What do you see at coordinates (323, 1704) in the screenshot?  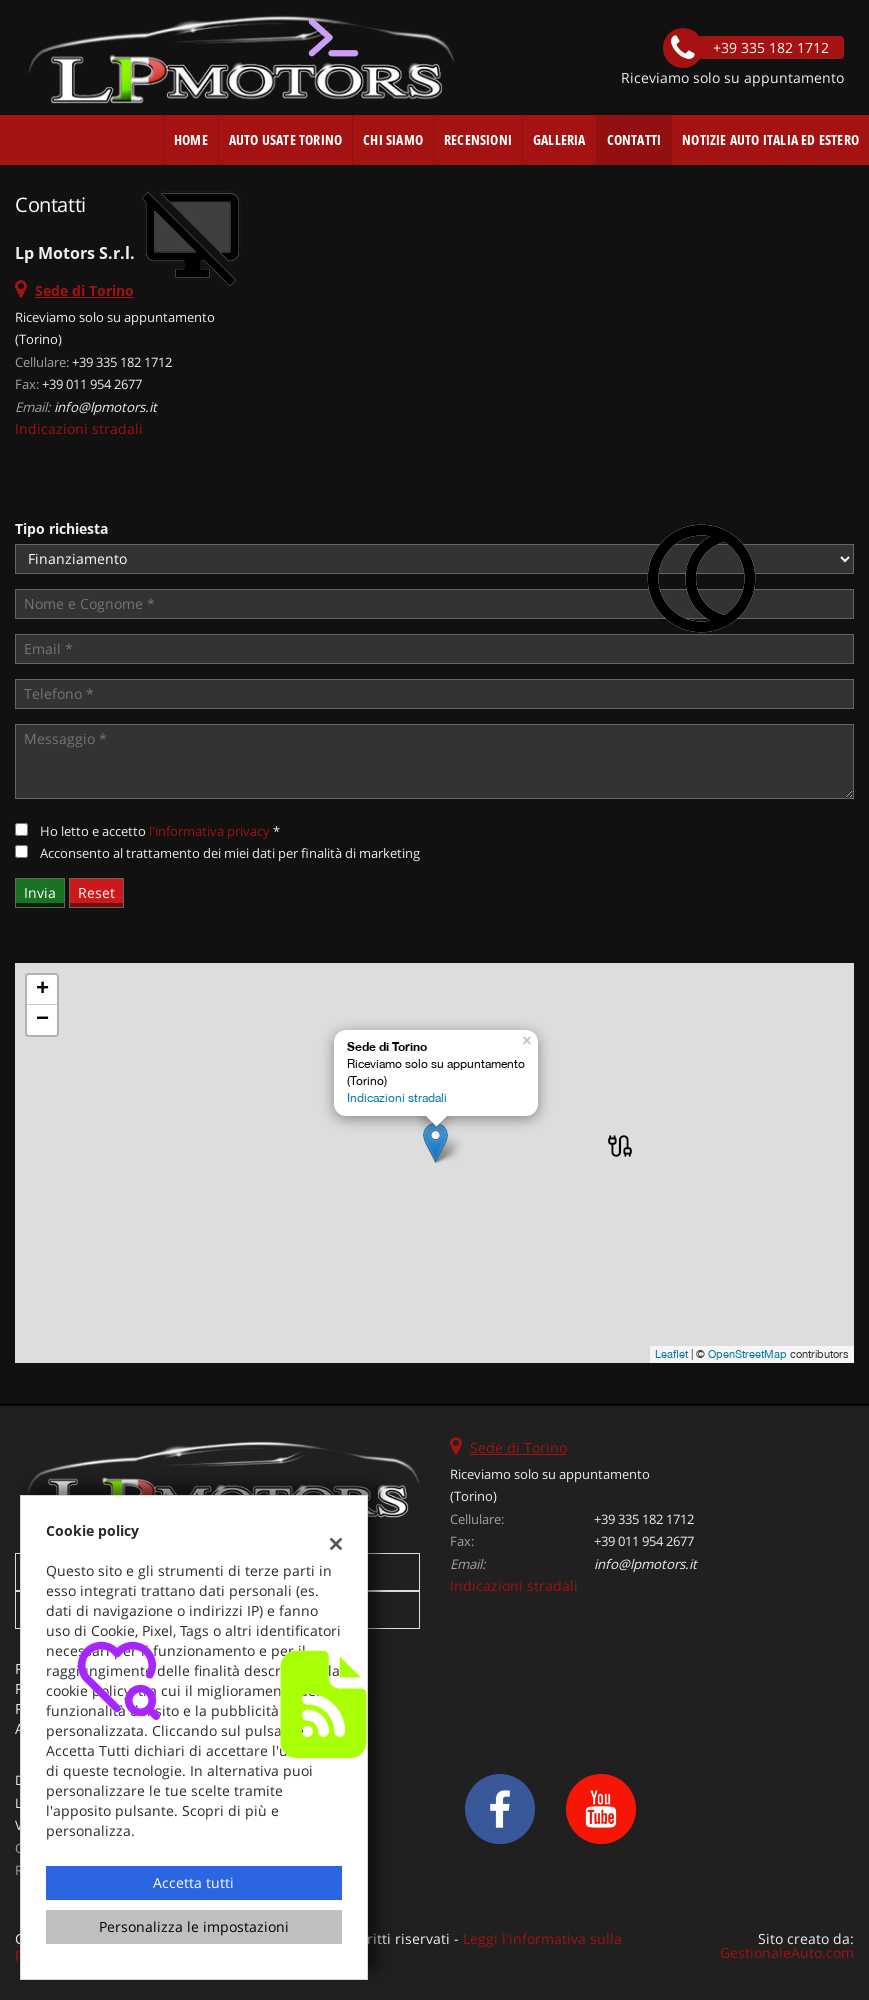 I see `access RSS feed file` at bounding box center [323, 1704].